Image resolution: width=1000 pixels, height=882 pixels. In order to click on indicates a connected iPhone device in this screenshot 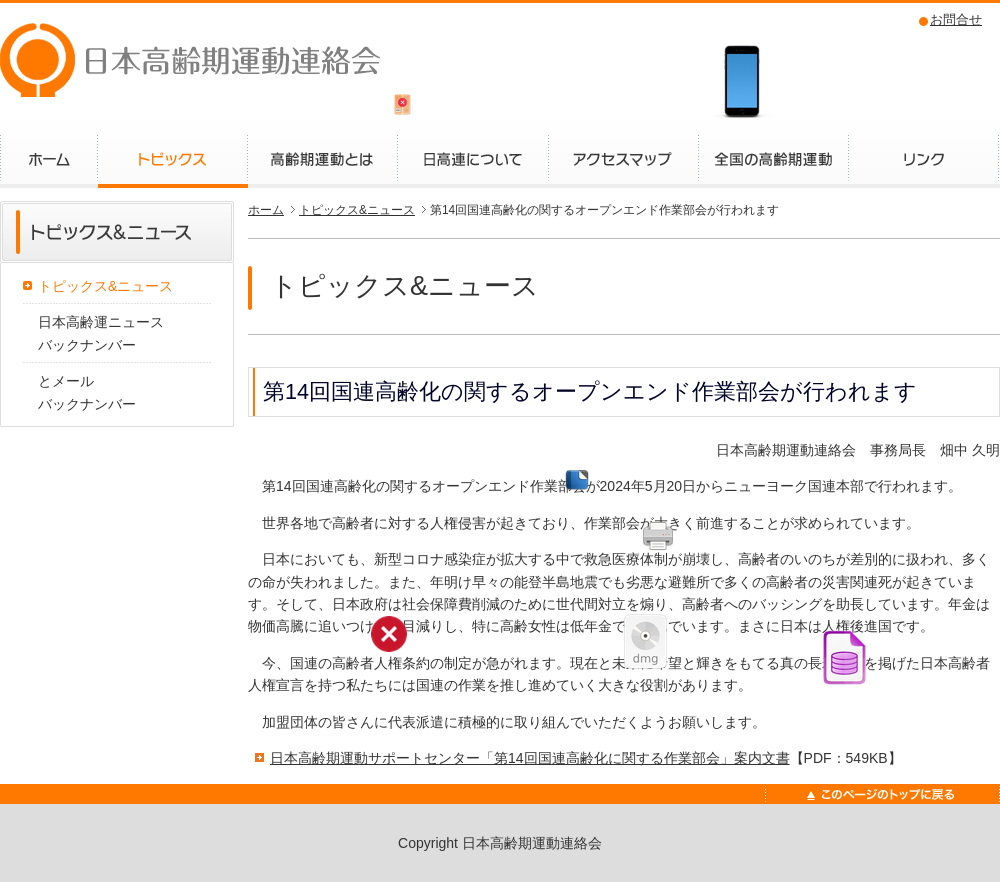, I will do `click(742, 82)`.